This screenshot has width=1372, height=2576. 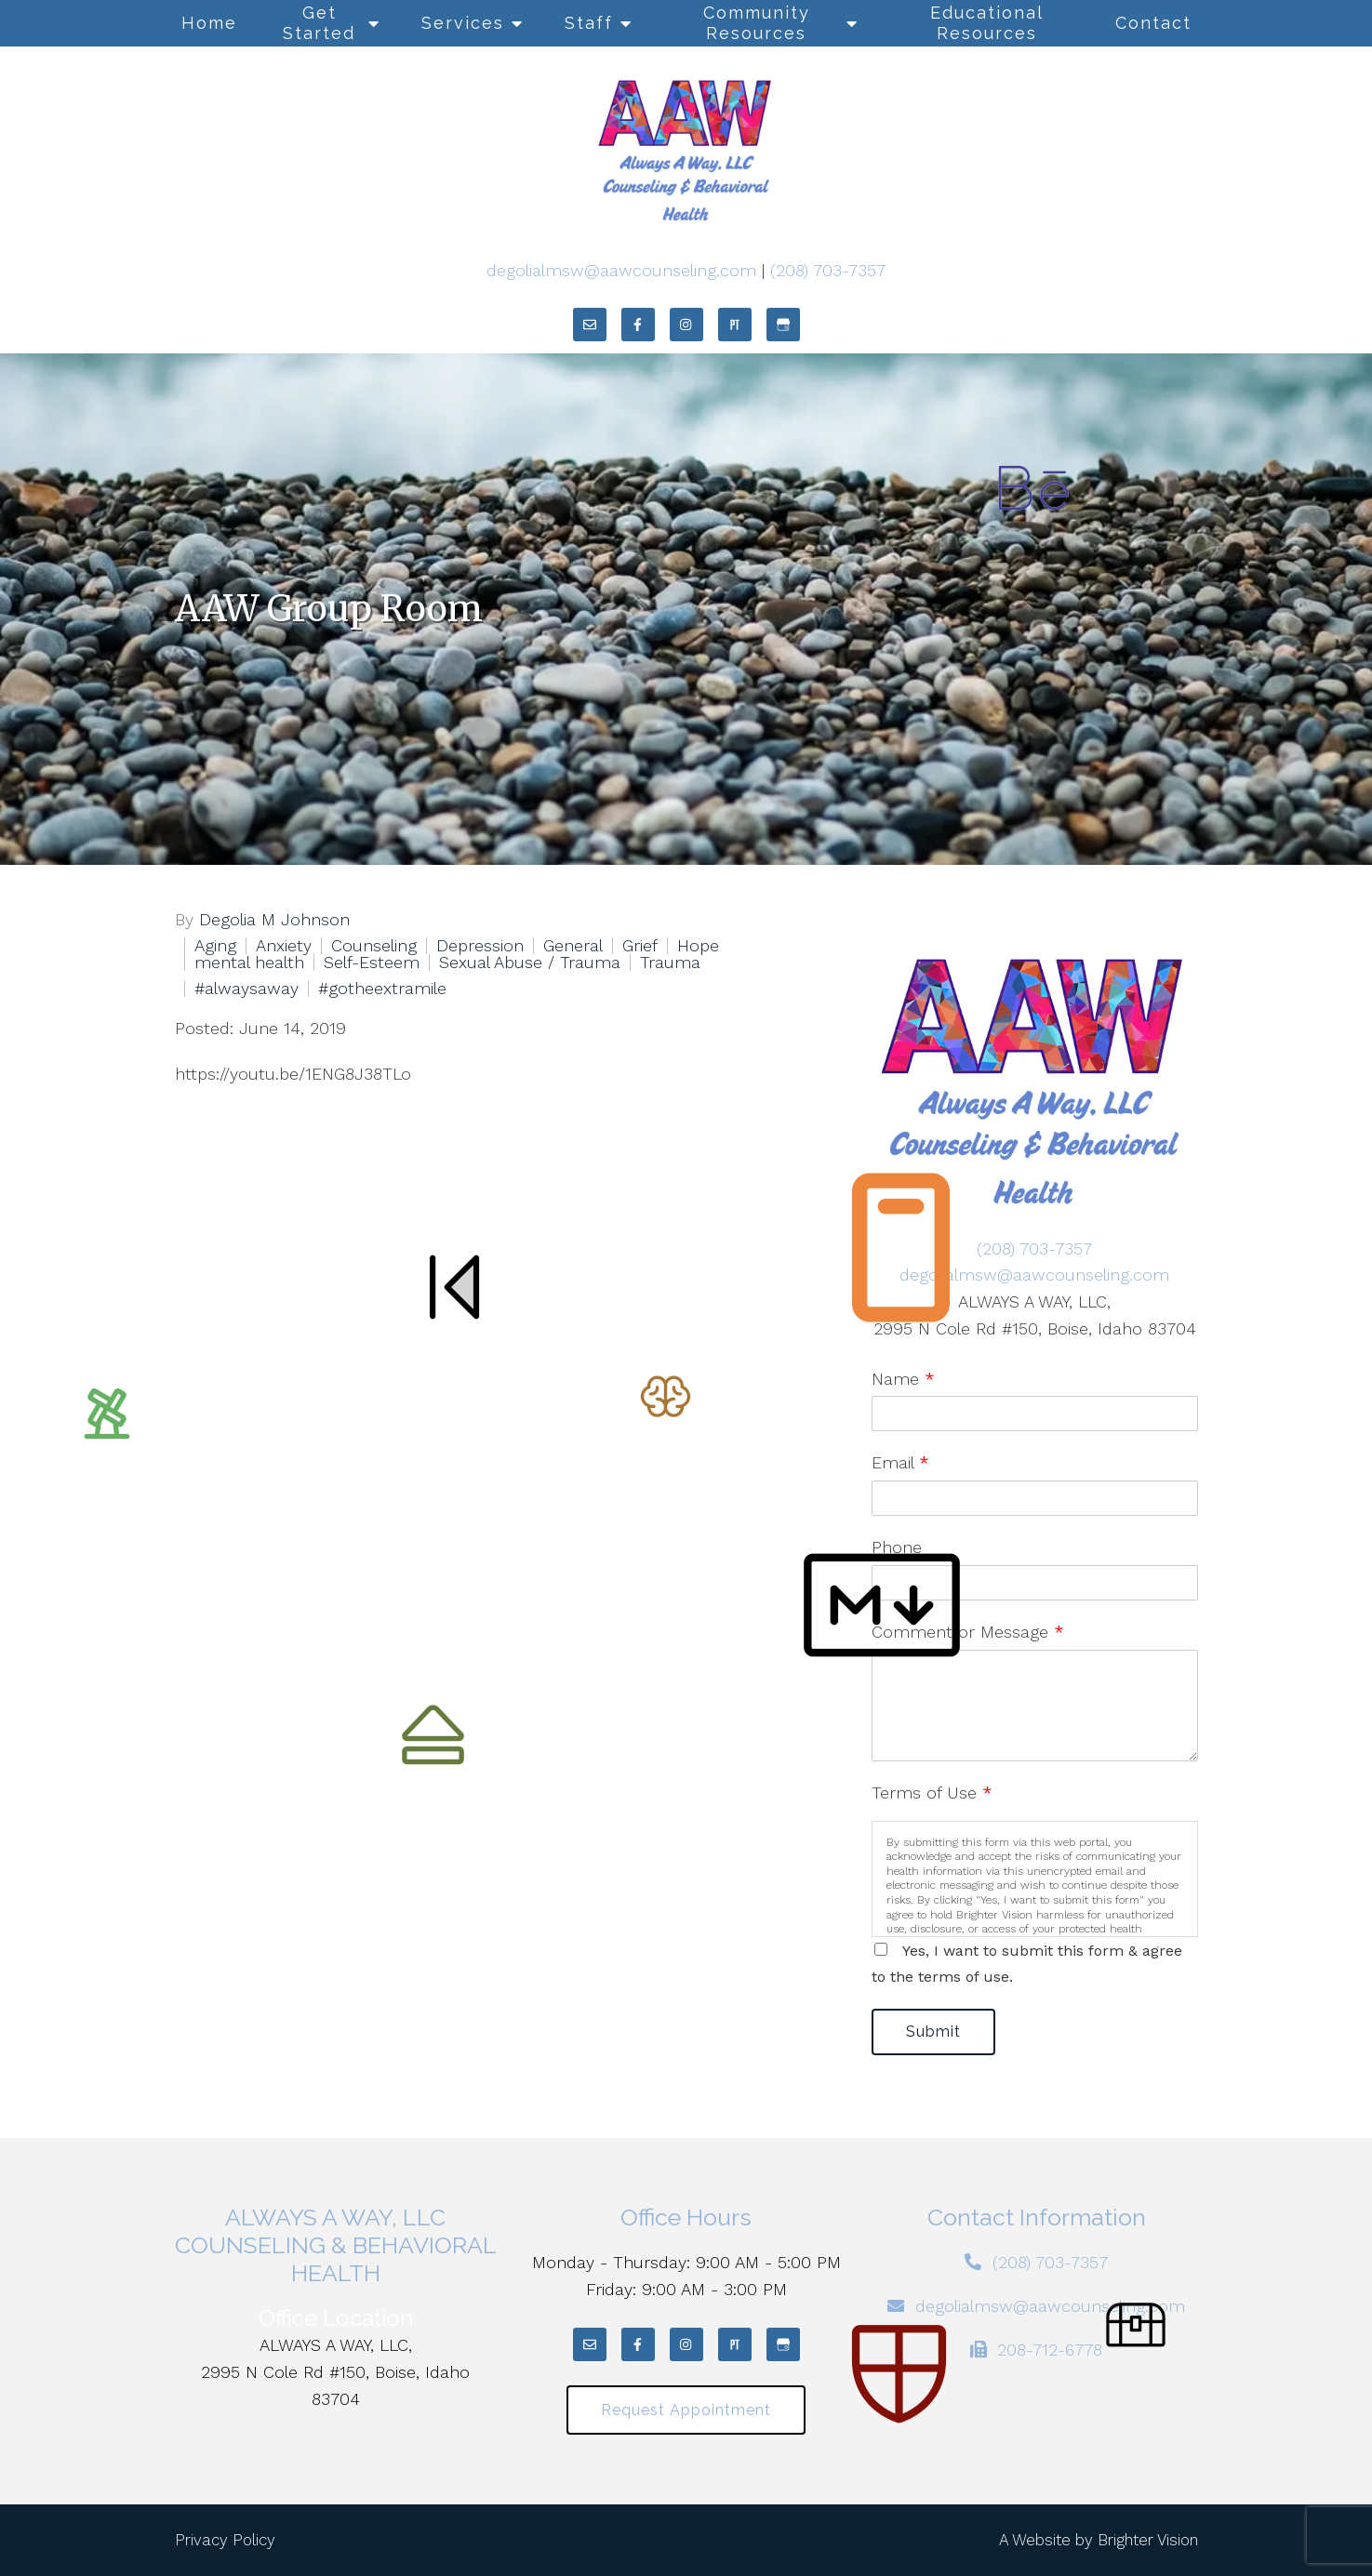 What do you see at coordinates (665, 1397) in the screenshot?
I see `access AI or smart features` at bounding box center [665, 1397].